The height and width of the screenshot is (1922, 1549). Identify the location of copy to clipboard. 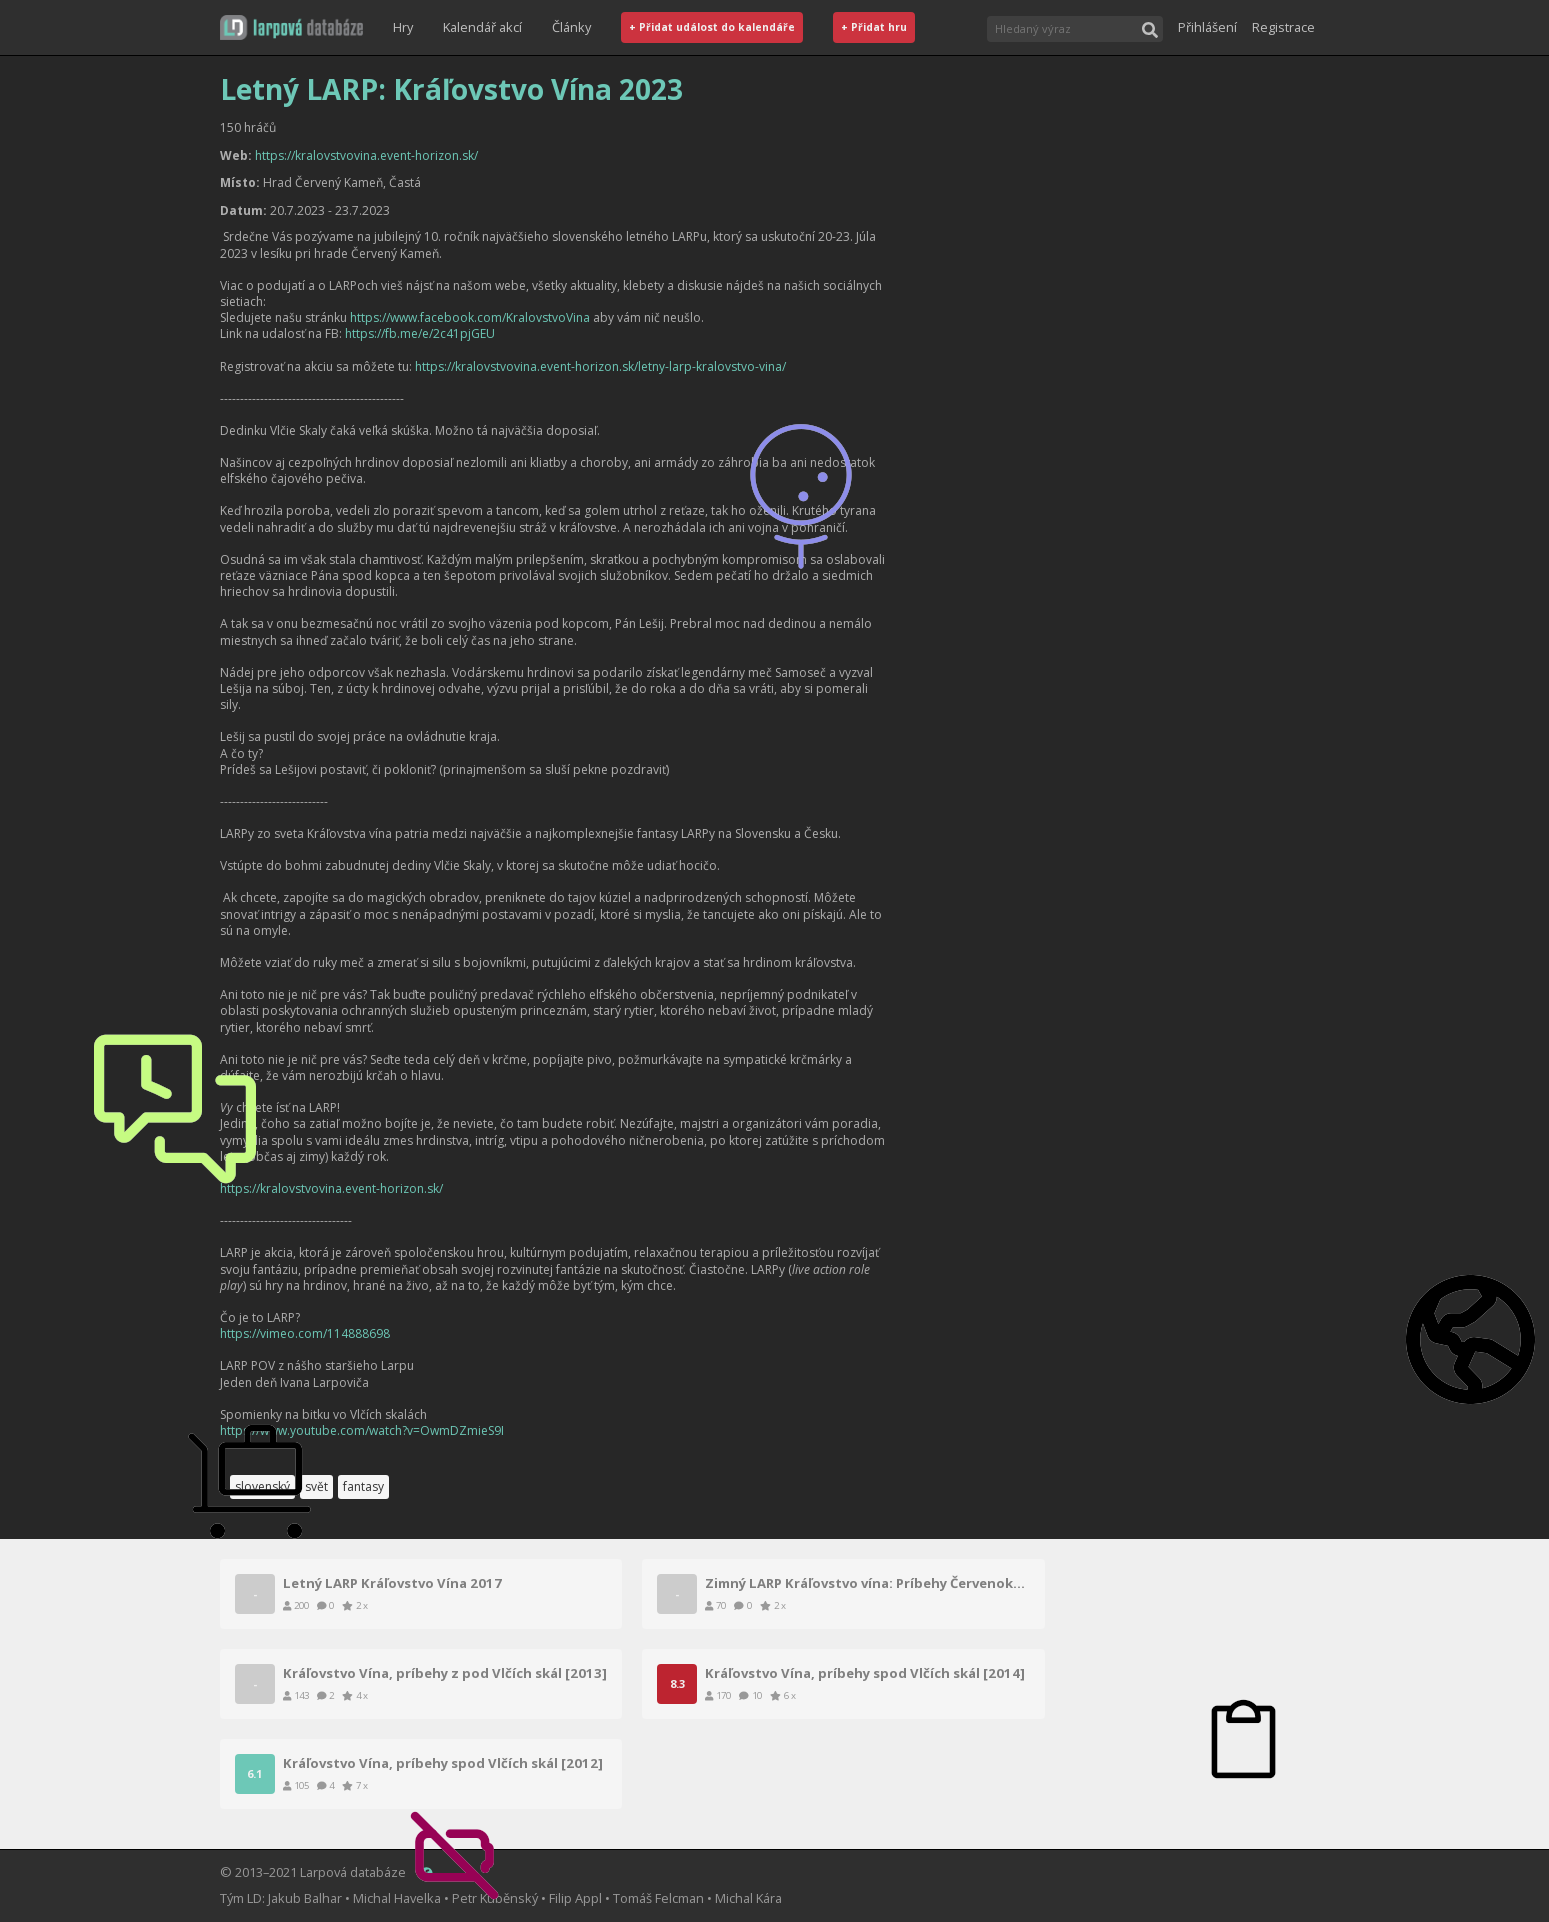
(1243, 1740).